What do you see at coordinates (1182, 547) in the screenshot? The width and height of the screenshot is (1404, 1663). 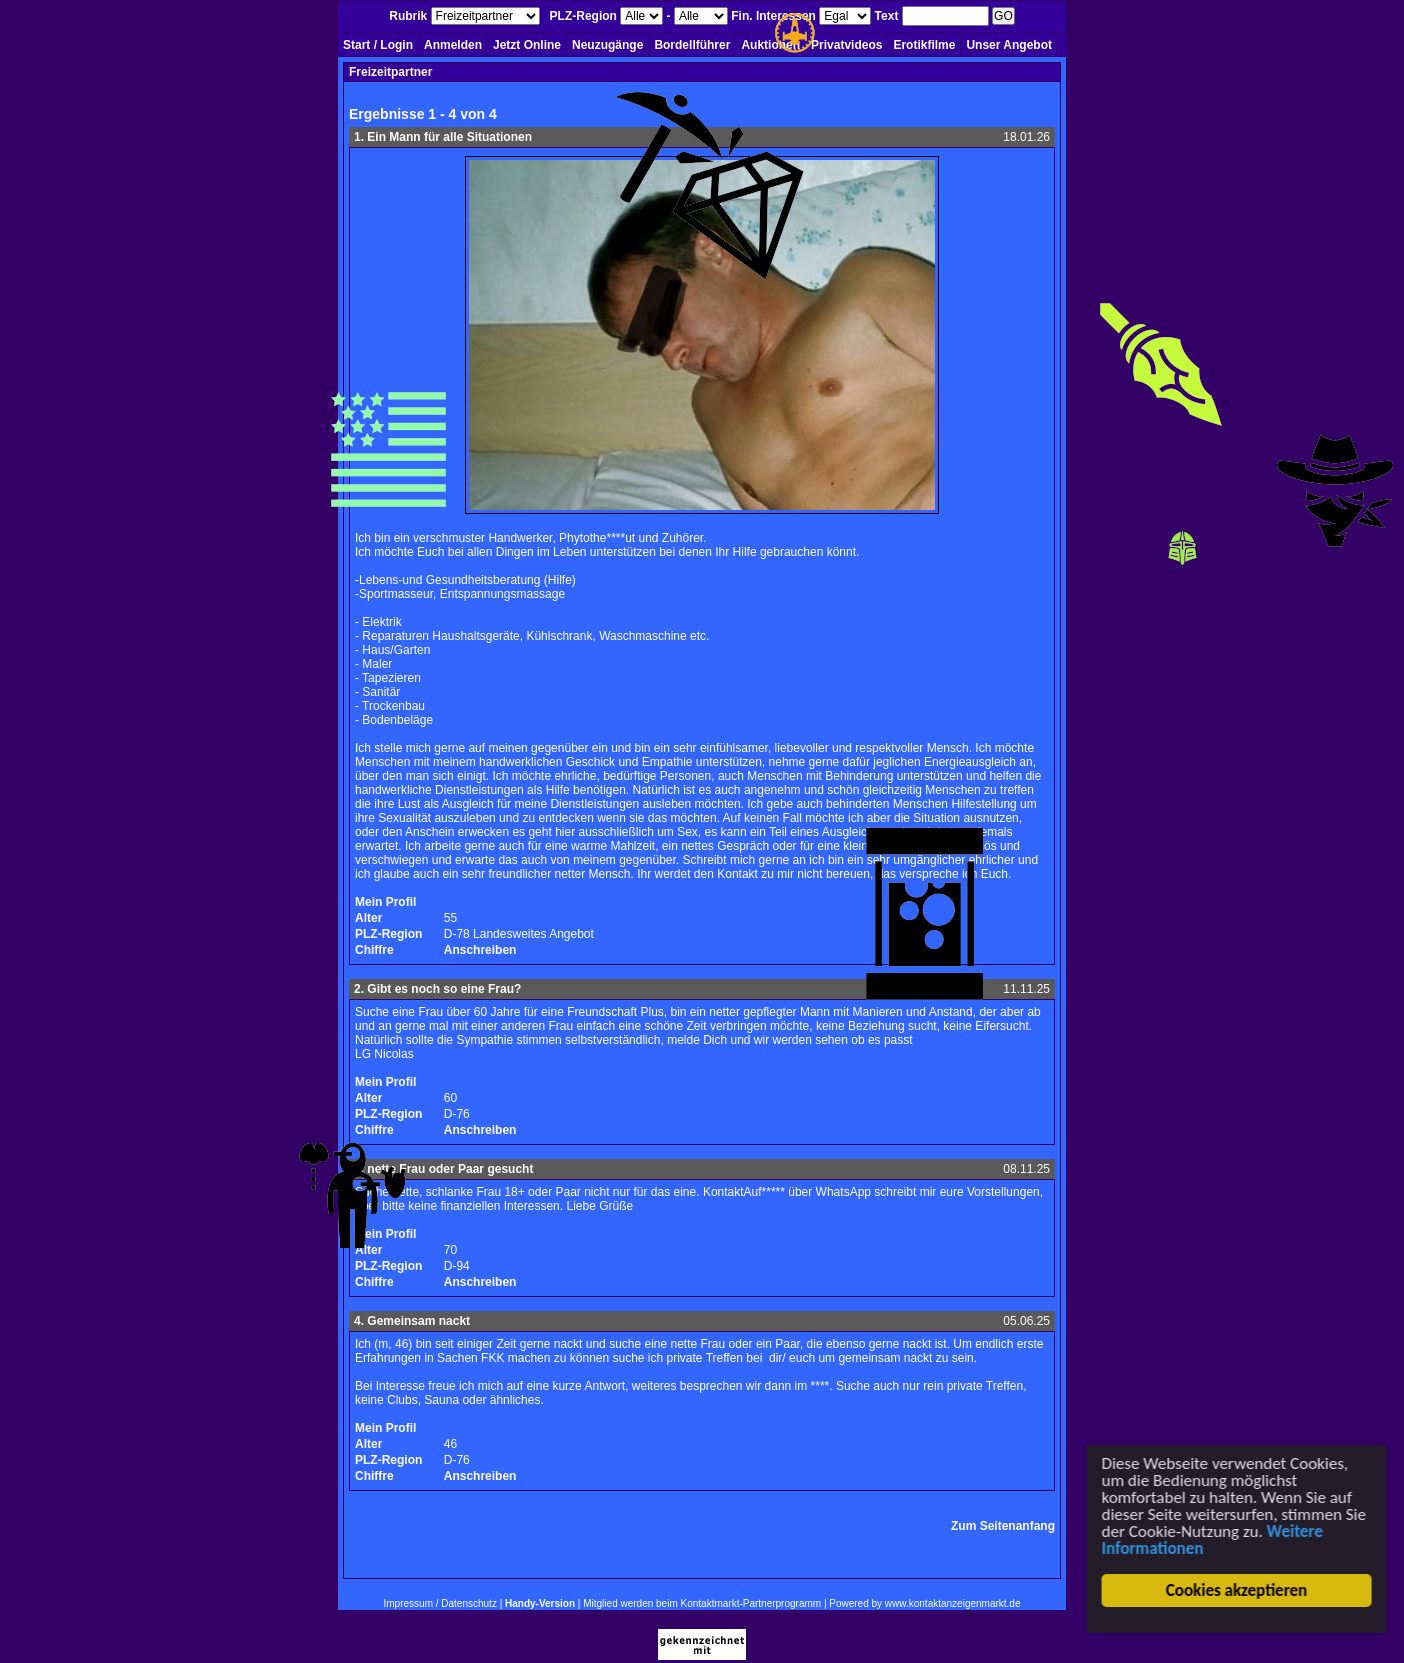 I see `select knight or warrior class` at bounding box center [1182, 547].